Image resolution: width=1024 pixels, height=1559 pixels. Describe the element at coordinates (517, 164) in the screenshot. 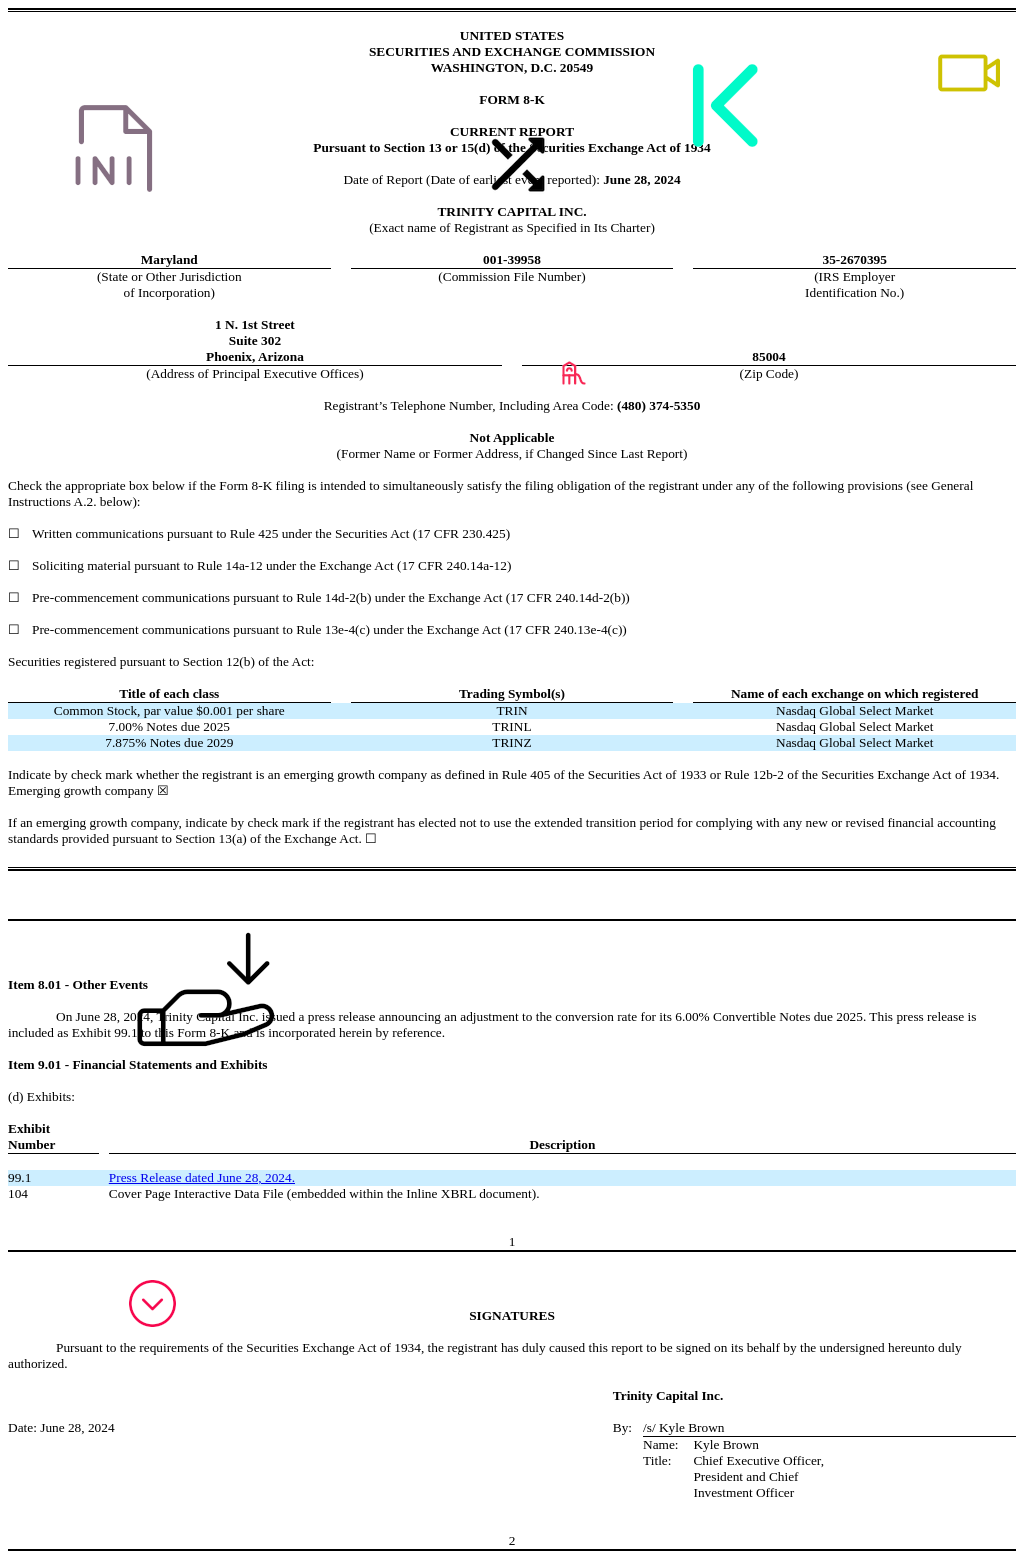

I see `shuffle playlist or queue` at that location.